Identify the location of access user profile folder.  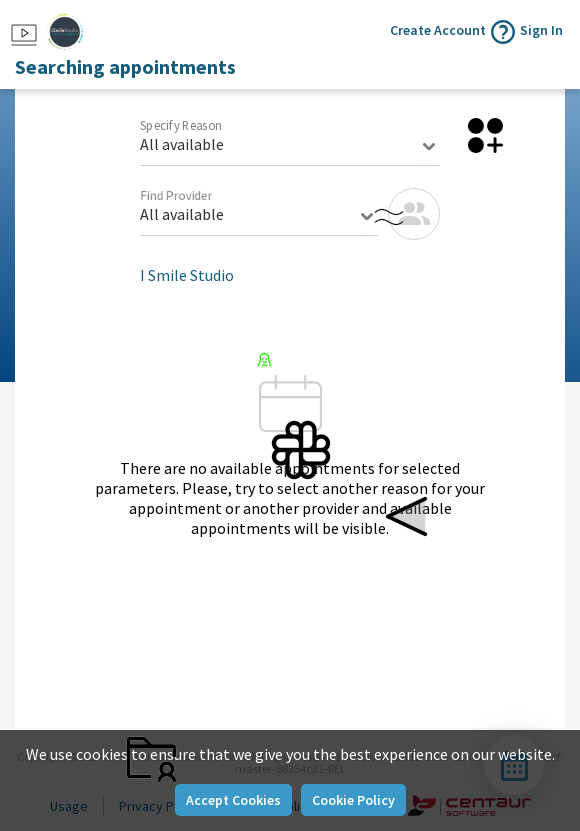
(151, 757).